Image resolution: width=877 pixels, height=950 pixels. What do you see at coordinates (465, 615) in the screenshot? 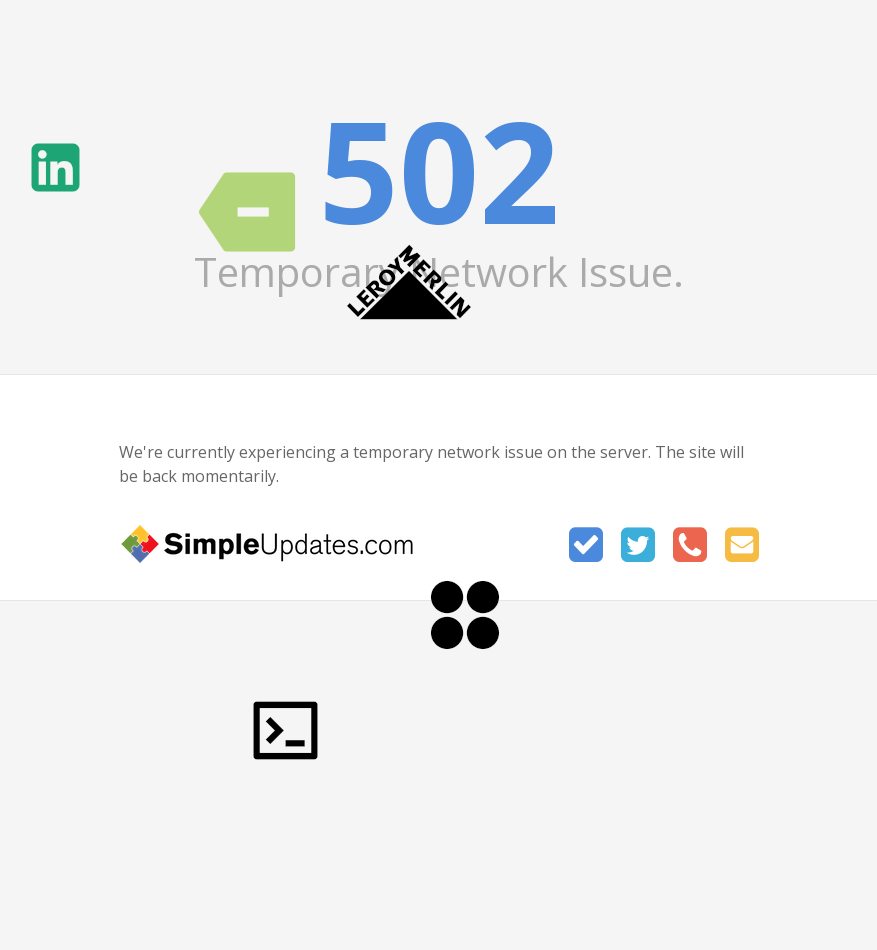
I see `open the app drawer or launcher` at bounding box center [465, 615].